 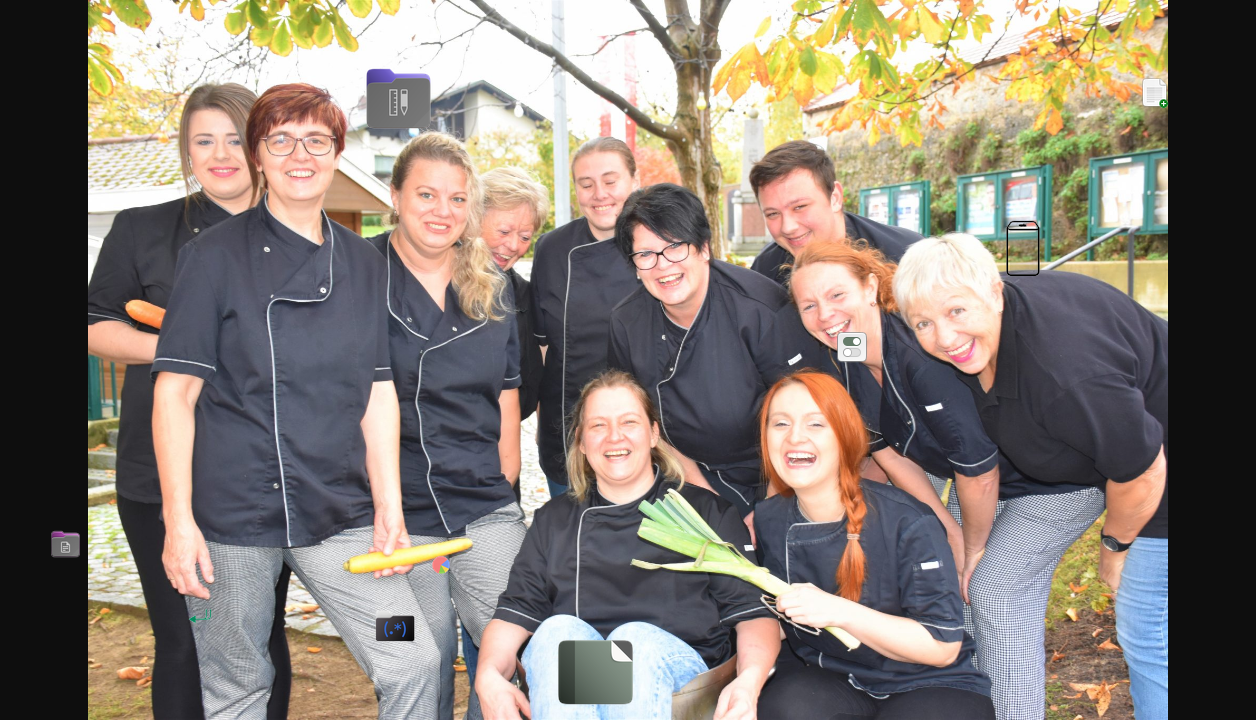 What do you see at coordinates (65, 543) in the screenshot?
I see `open documents folder` at bounding box center [65, 543].